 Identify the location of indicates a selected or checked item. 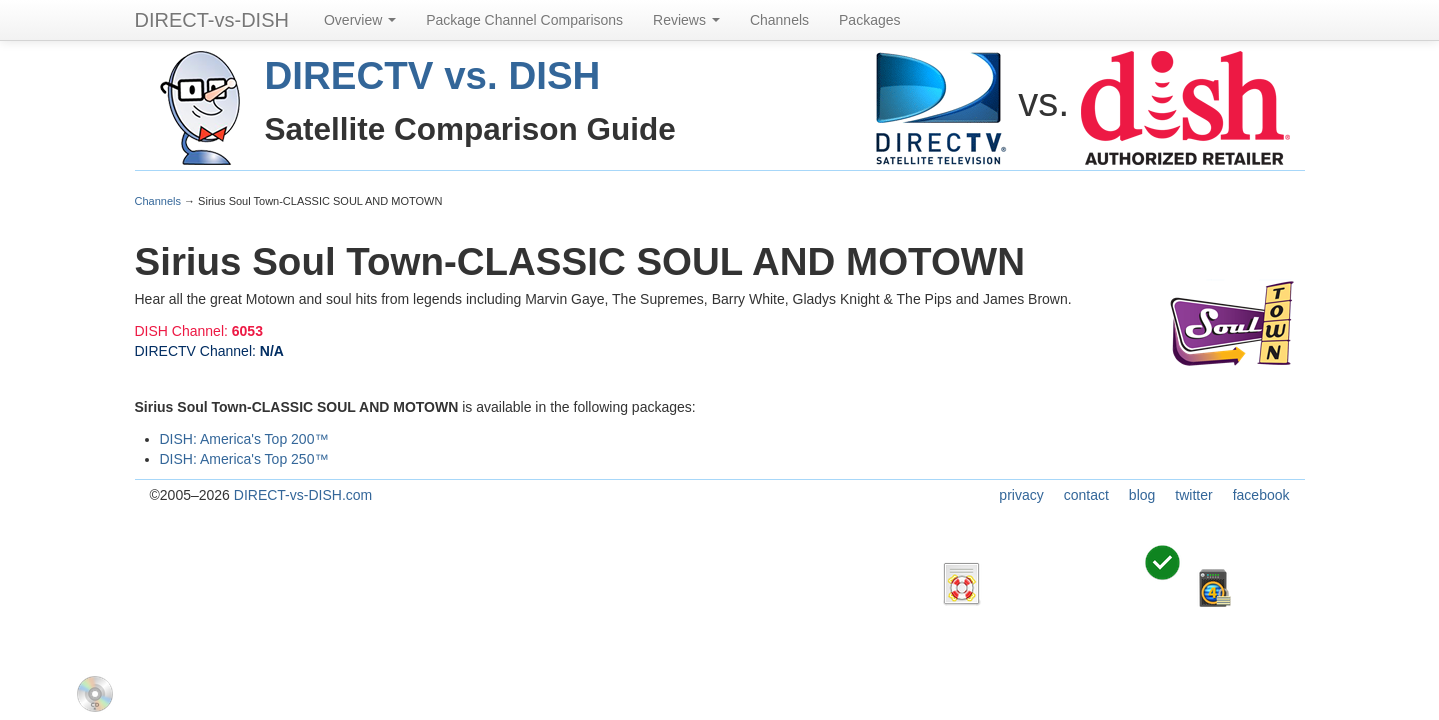
(1162, 562).